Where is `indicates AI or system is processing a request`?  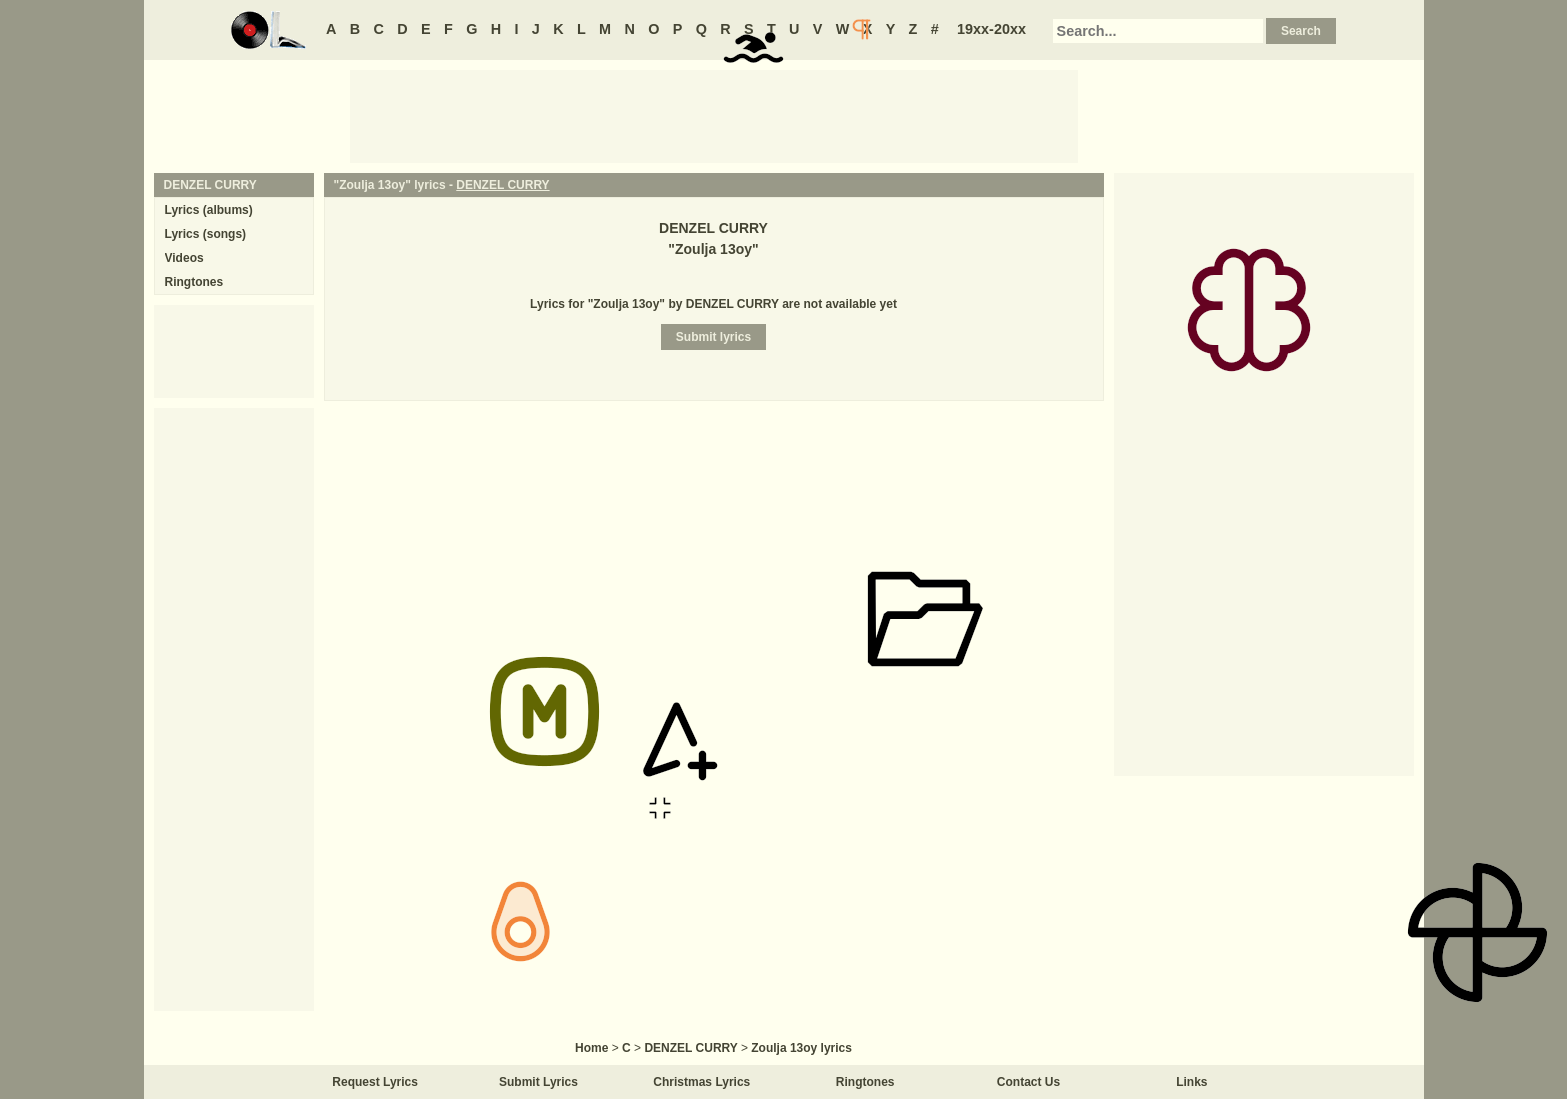
indicates AI or system is processing a request is located at coordinates (1249, 310).